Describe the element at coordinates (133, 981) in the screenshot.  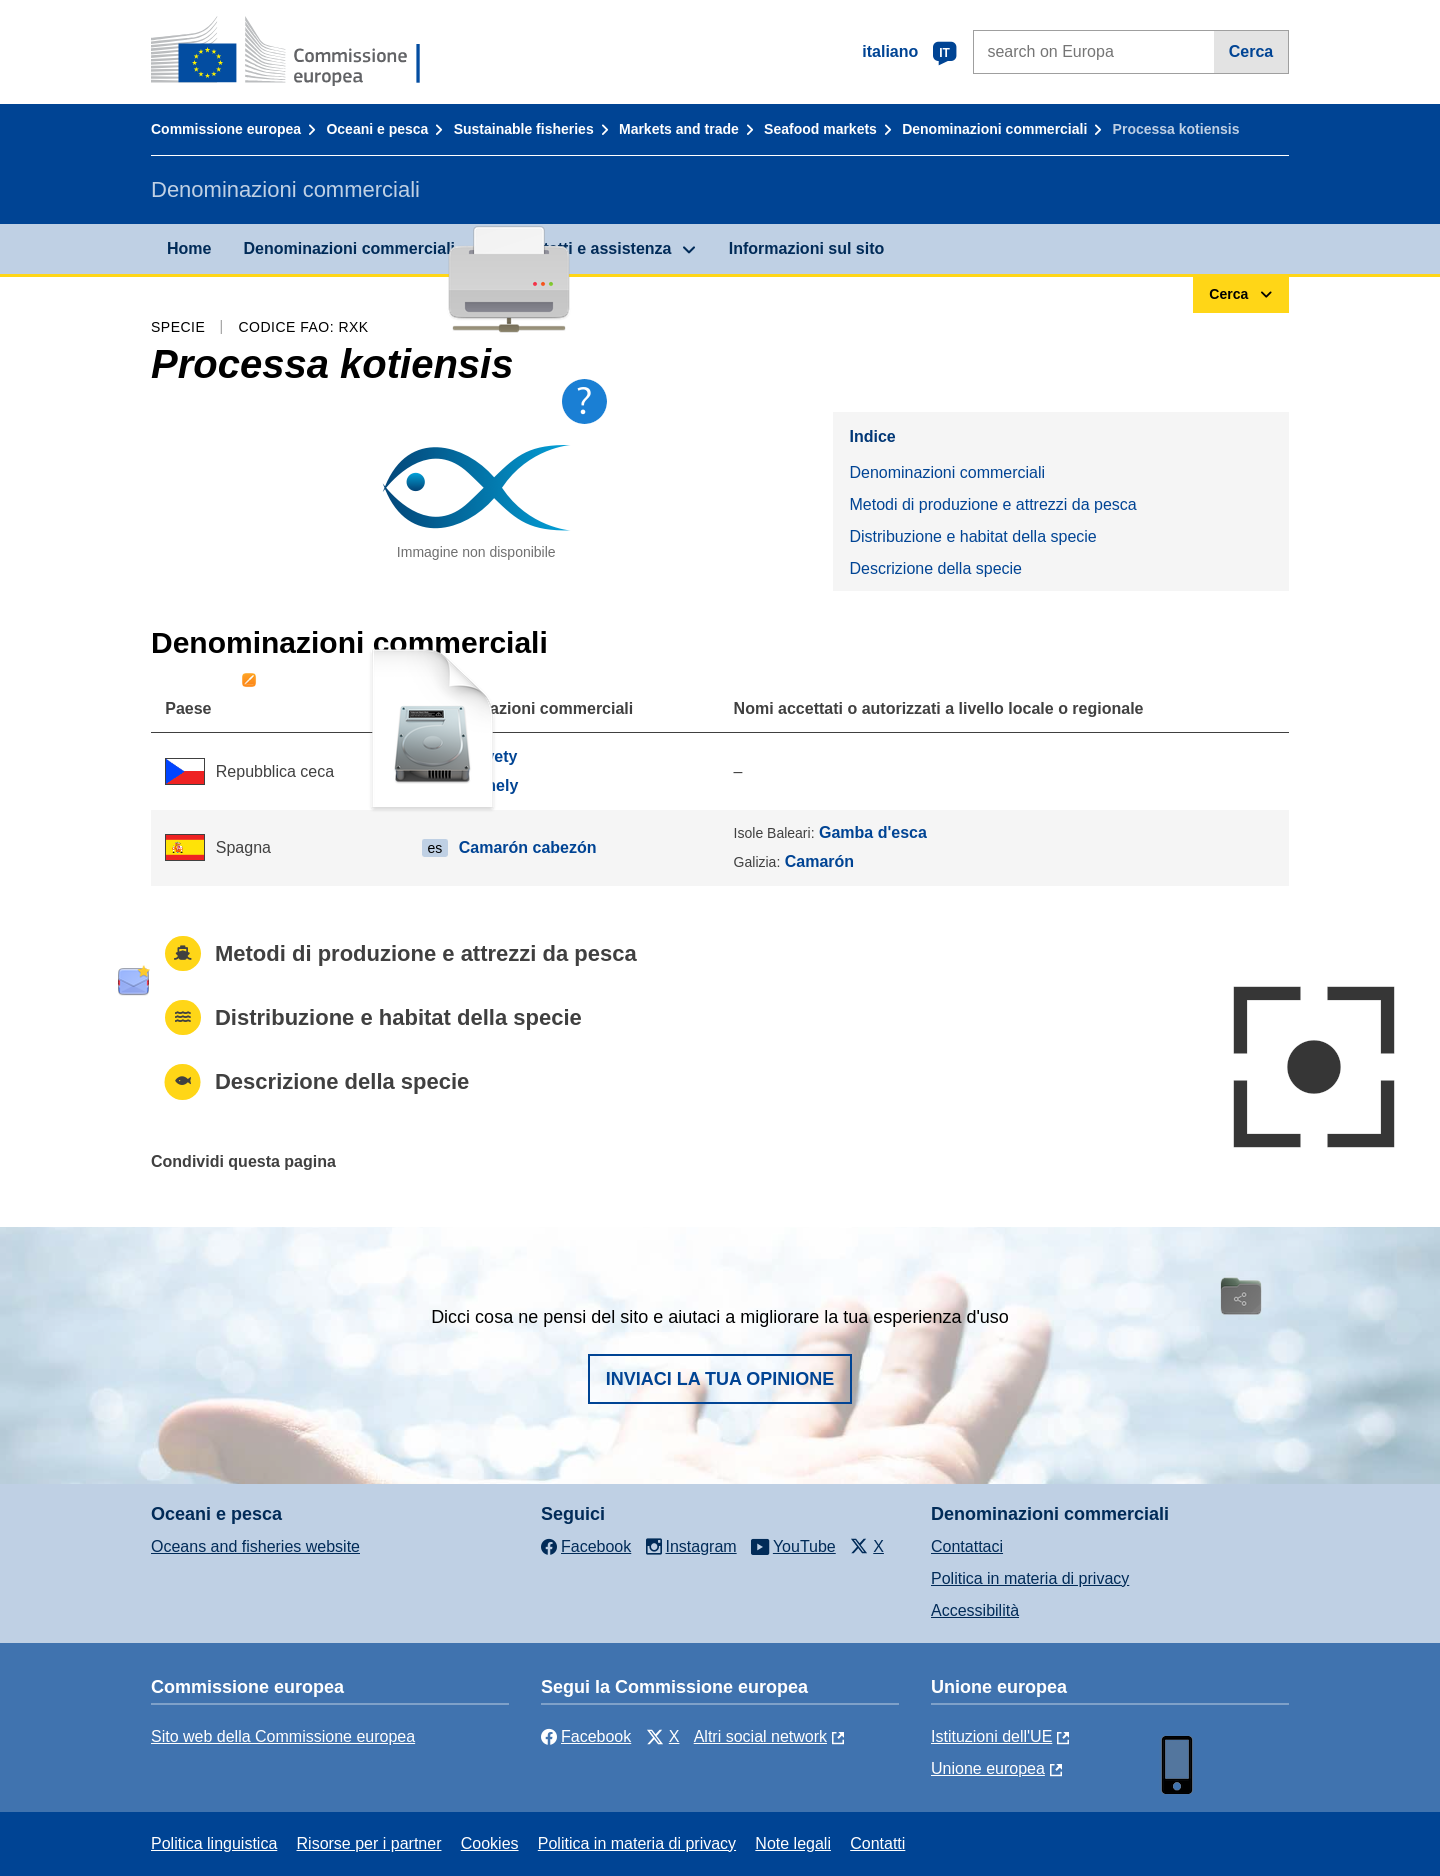
I see `mark email as unread` at that location.